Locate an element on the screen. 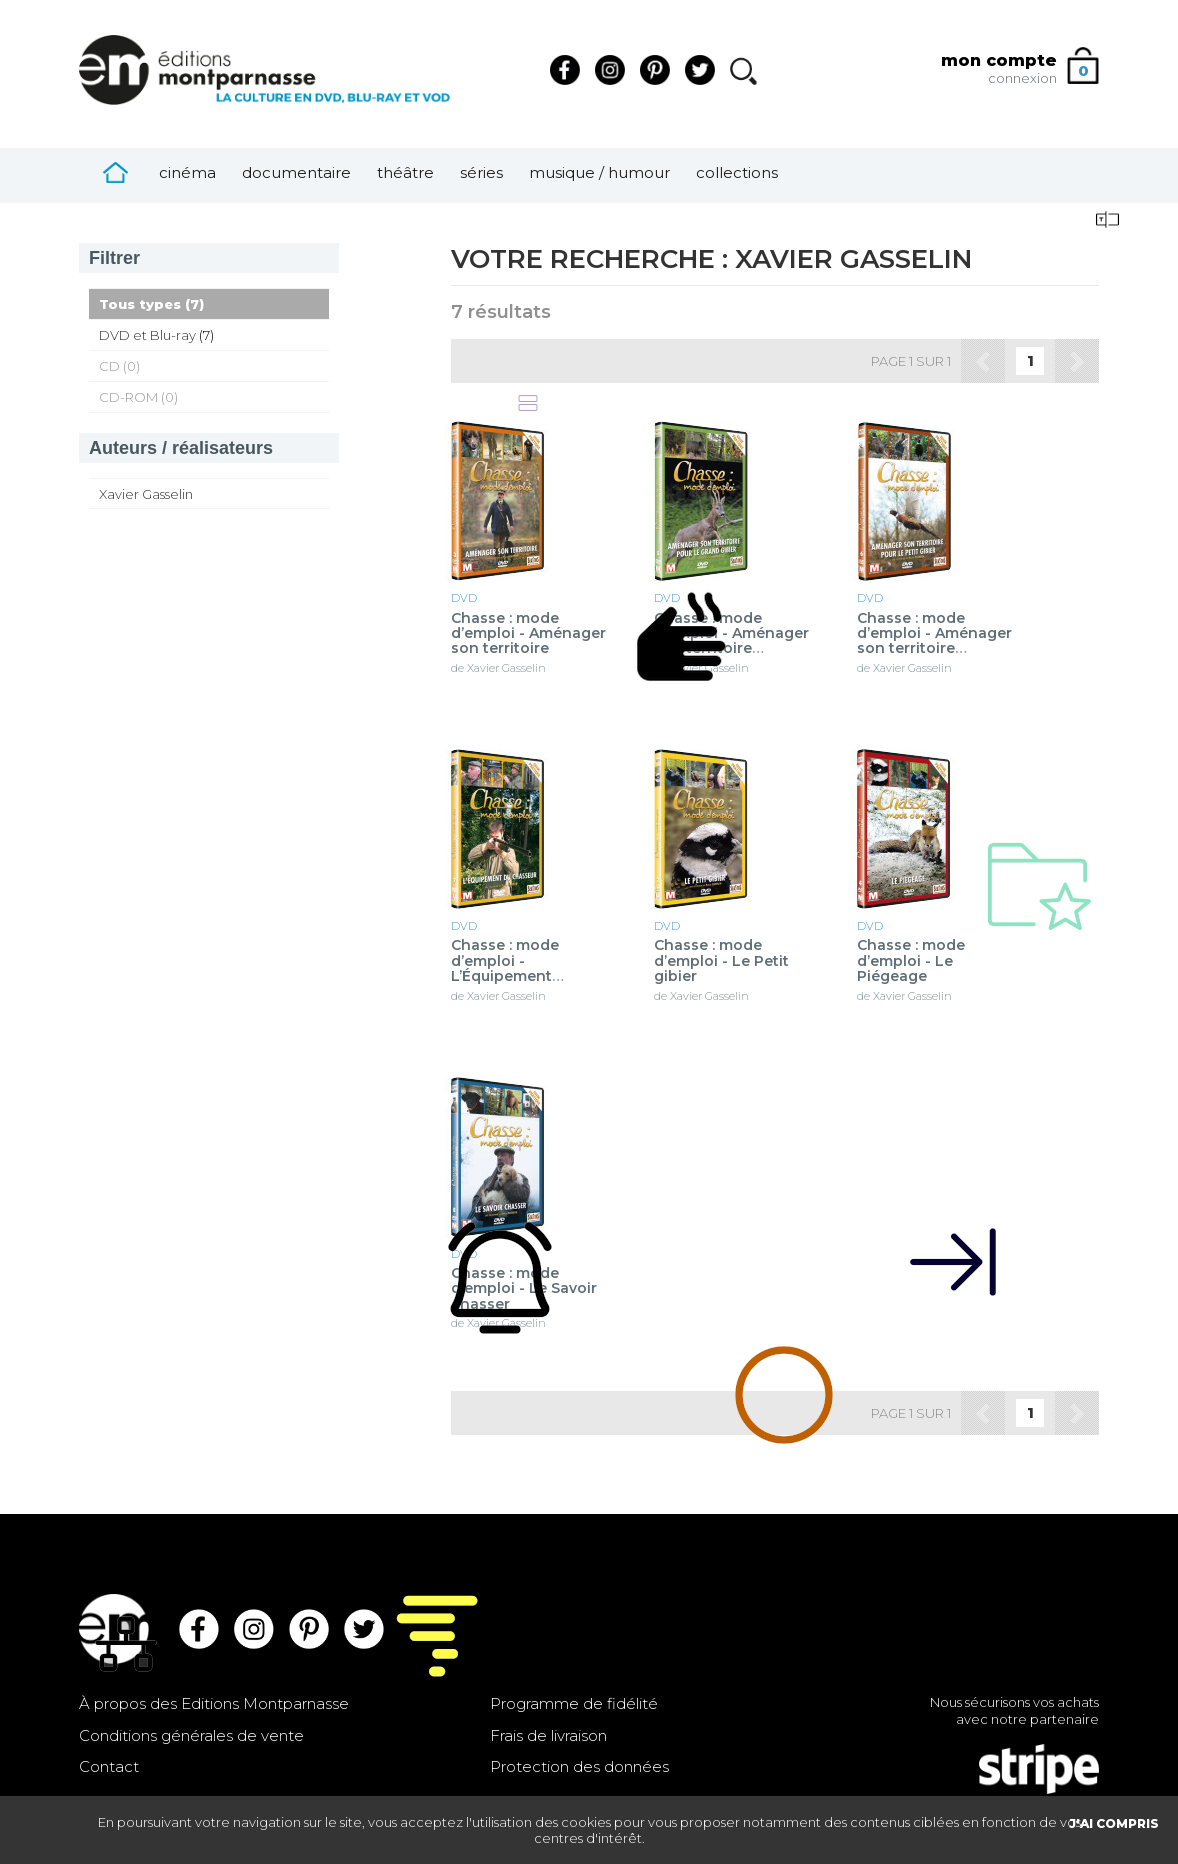 This screenshot has height=1864, width=1178. indicates severe weather alert or tornado warning is located at coordinates (435, 1634).